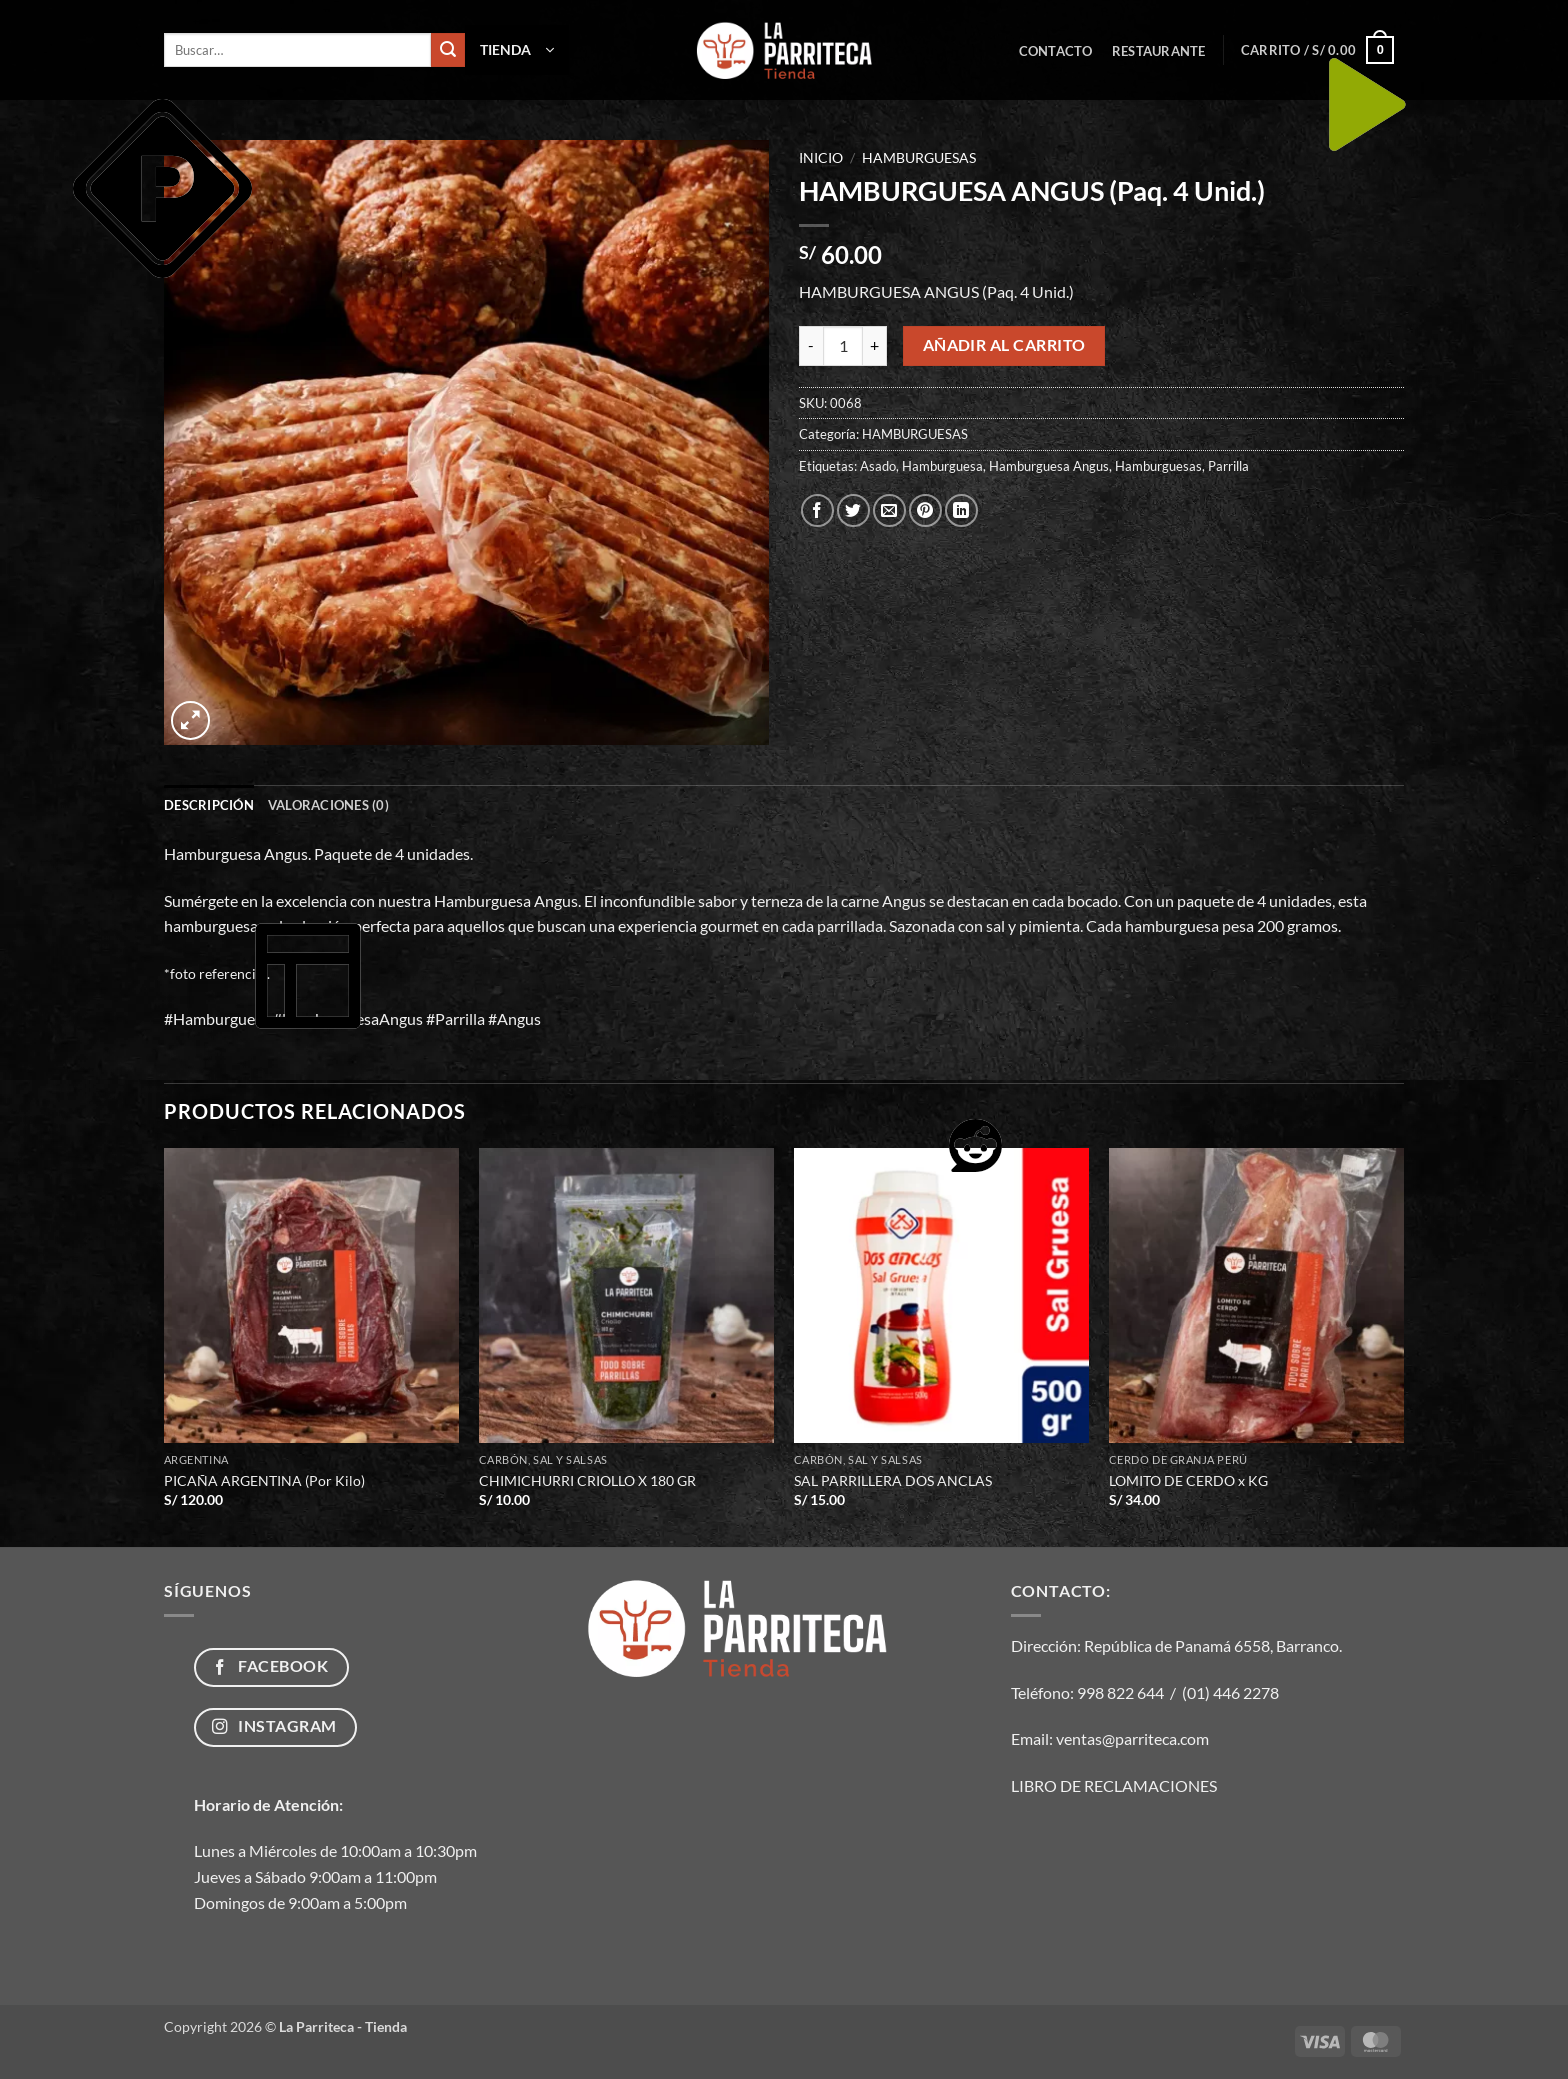 Image resolution: width=1568 pixels, height=2079 pixels. I want to click on pre-commit logo, so click(162, 188).